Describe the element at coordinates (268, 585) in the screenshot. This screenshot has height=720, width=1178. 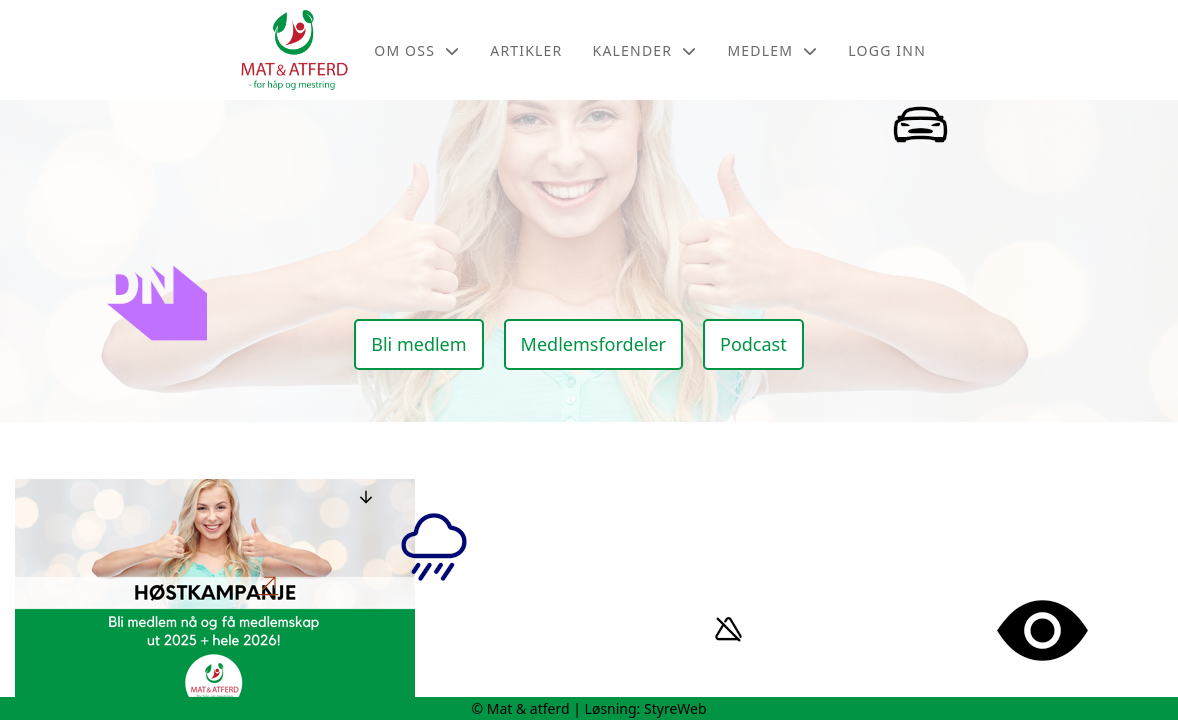
I see `open link in new window or tab` at that location.